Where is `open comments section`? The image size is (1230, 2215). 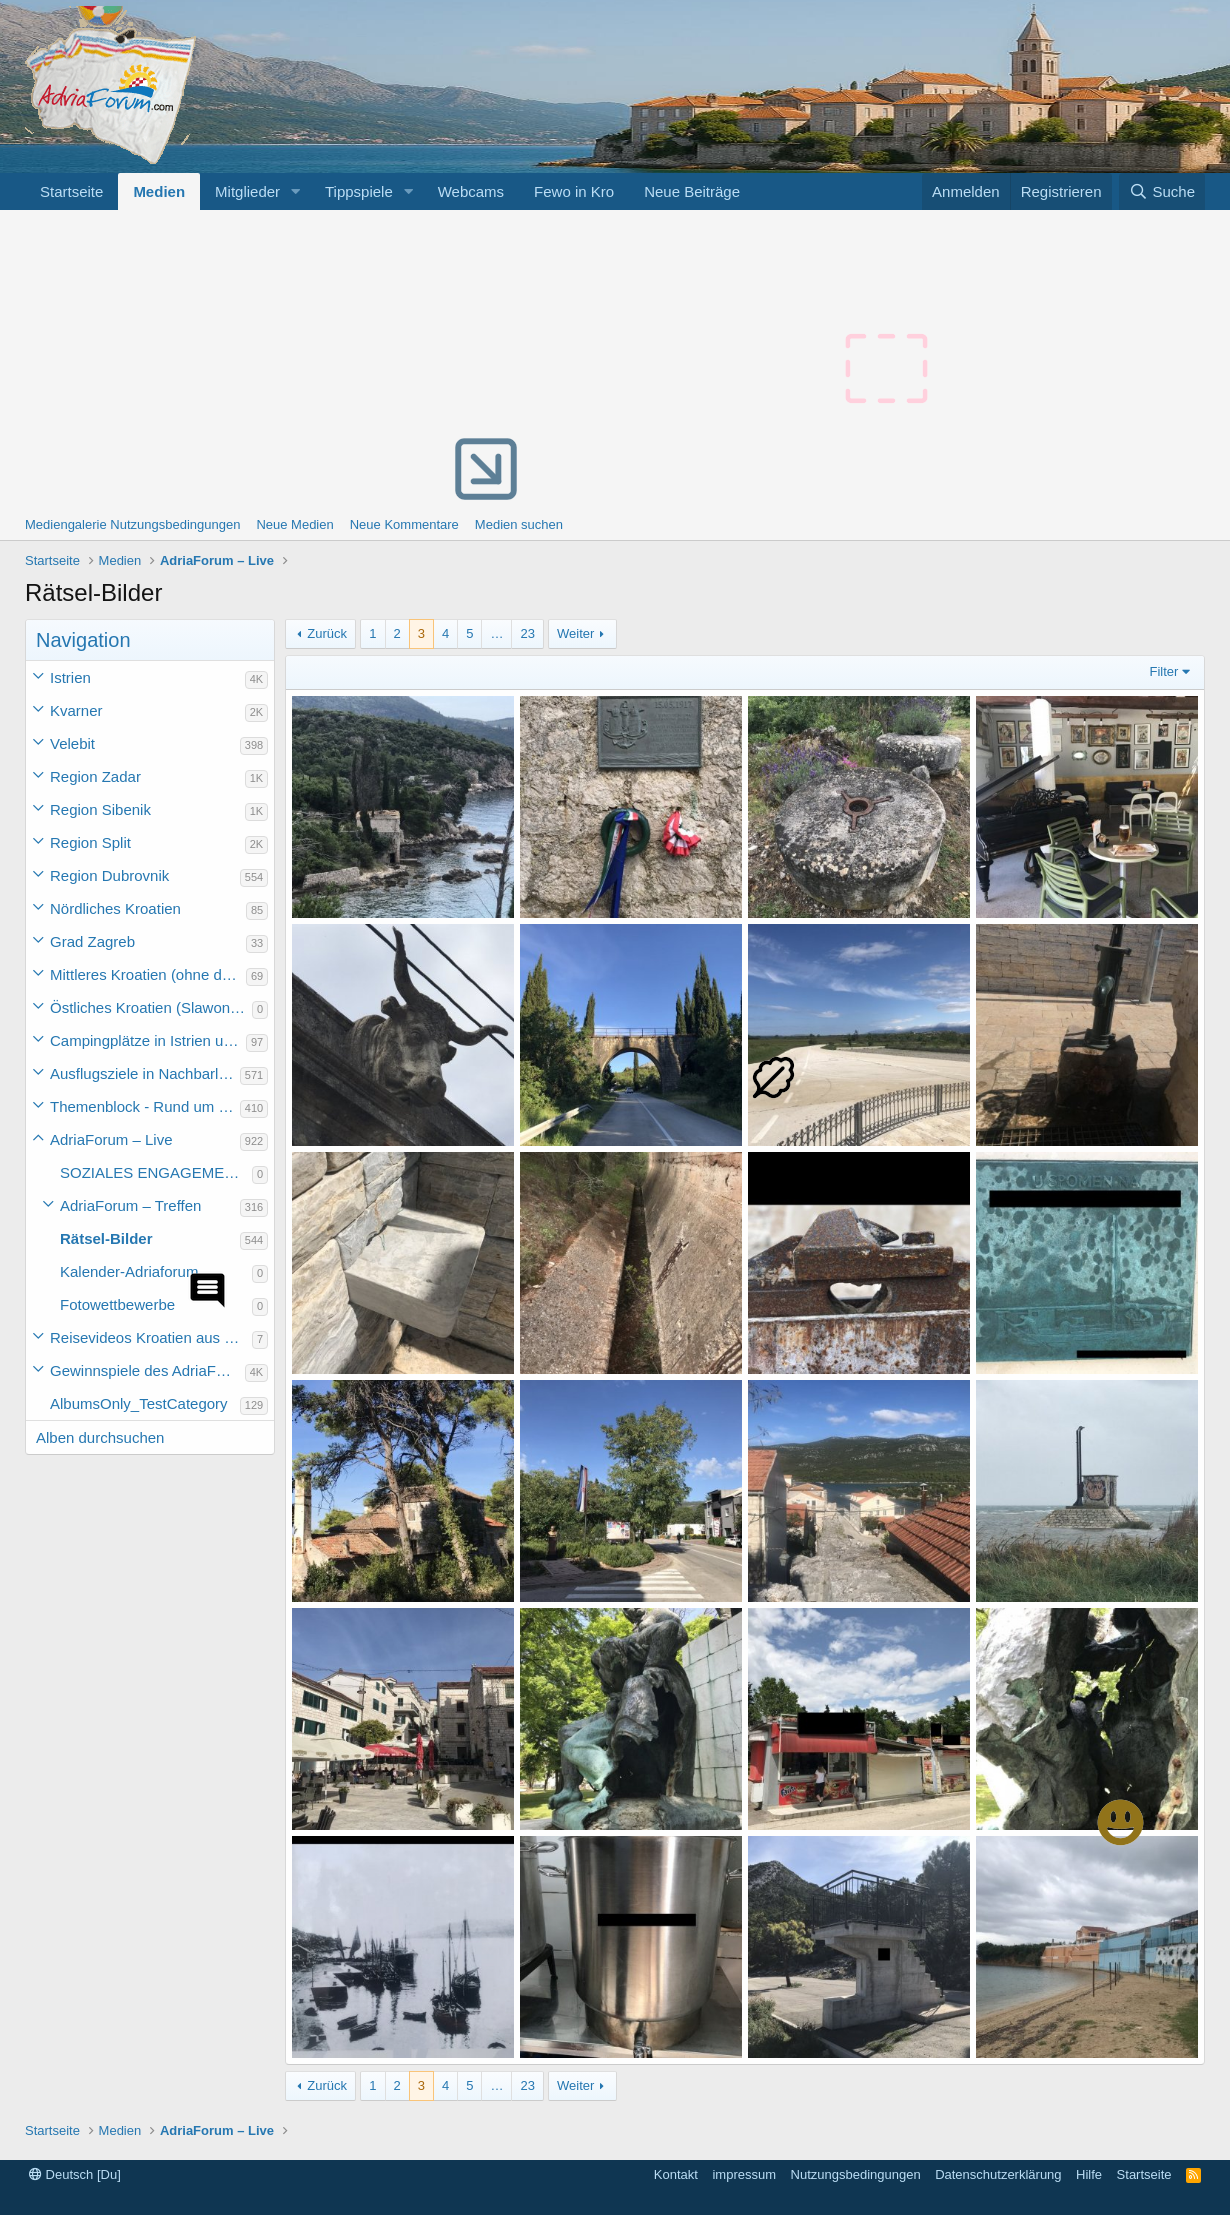 open comments section is located at coordinates (207, 1290).